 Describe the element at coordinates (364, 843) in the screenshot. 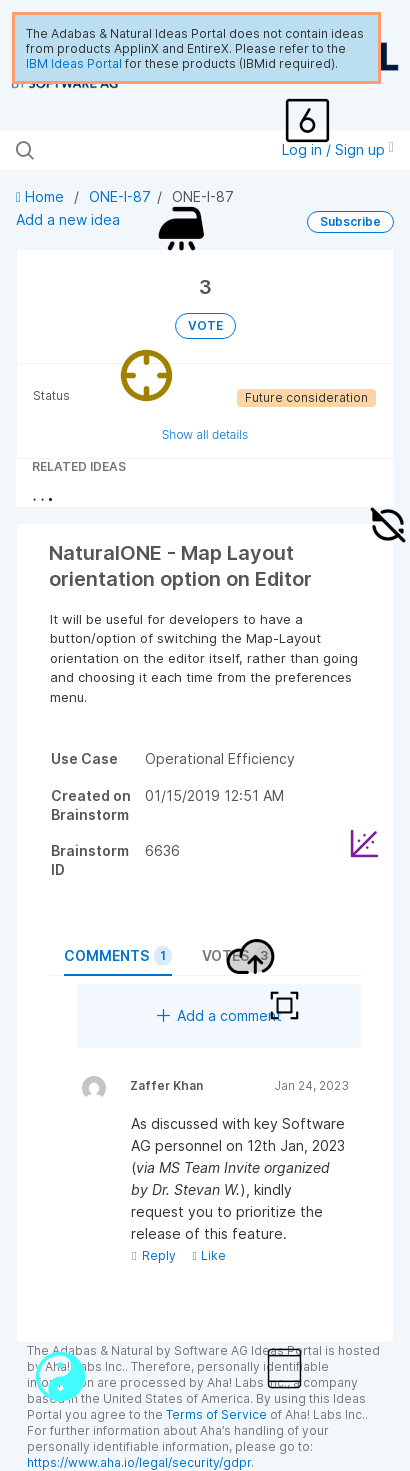

I see `view covariate analysis chart` at that location.